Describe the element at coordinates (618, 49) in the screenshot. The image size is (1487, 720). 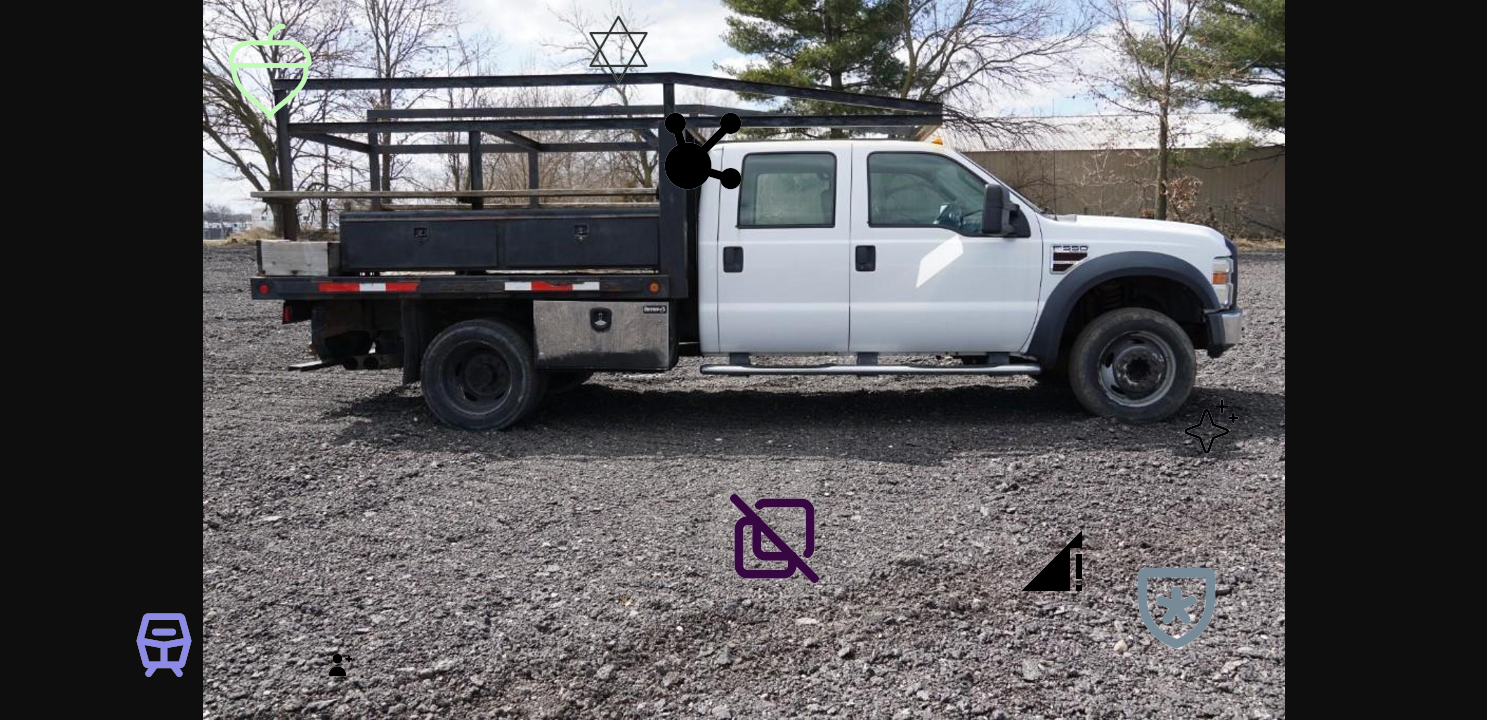
I see `indicates Jewish religious content or services` at that location.